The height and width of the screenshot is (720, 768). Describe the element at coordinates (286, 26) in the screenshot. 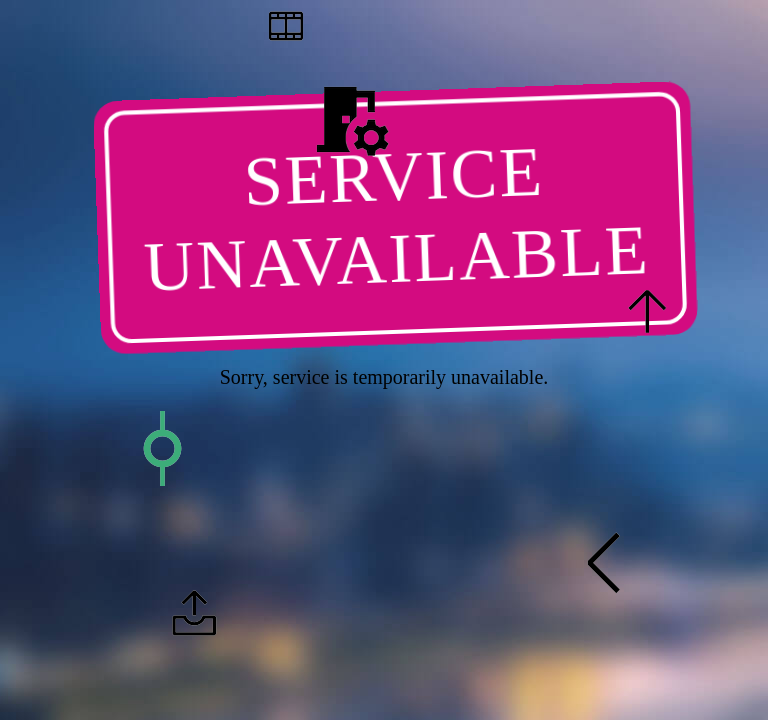

I see `view video or film content` at that location.